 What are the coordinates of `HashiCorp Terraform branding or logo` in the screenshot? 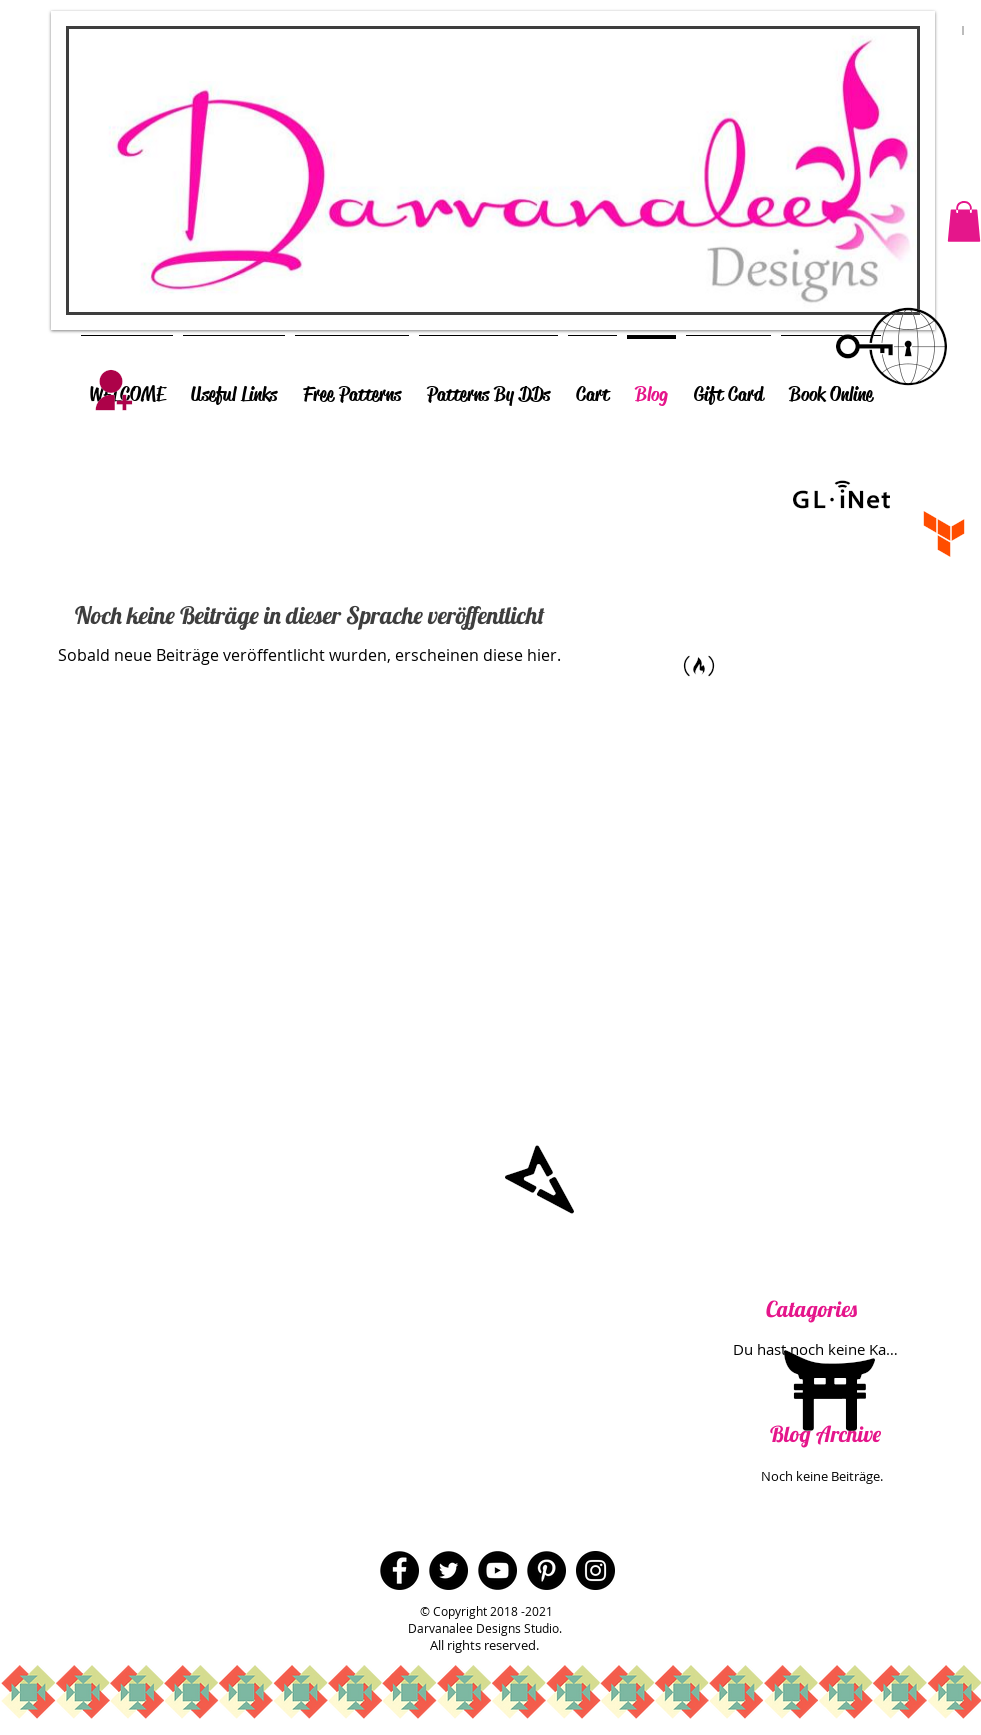 It's located at (944, 534).